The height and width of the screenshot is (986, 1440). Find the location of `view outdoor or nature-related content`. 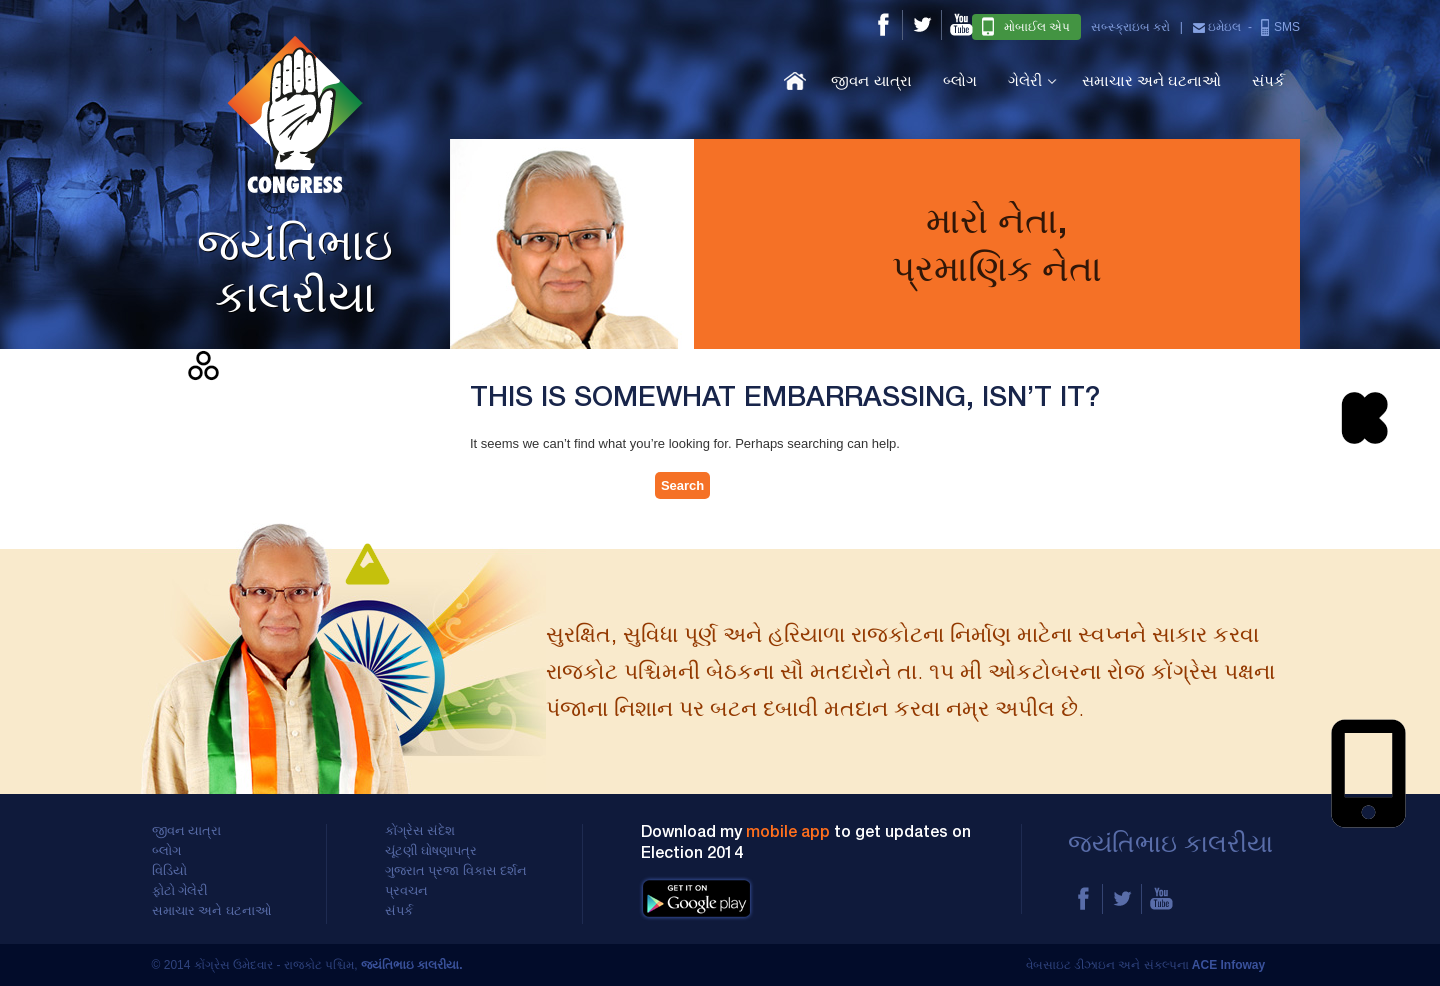

view outdoor or nature-related content is located at coordinates (367, 565).